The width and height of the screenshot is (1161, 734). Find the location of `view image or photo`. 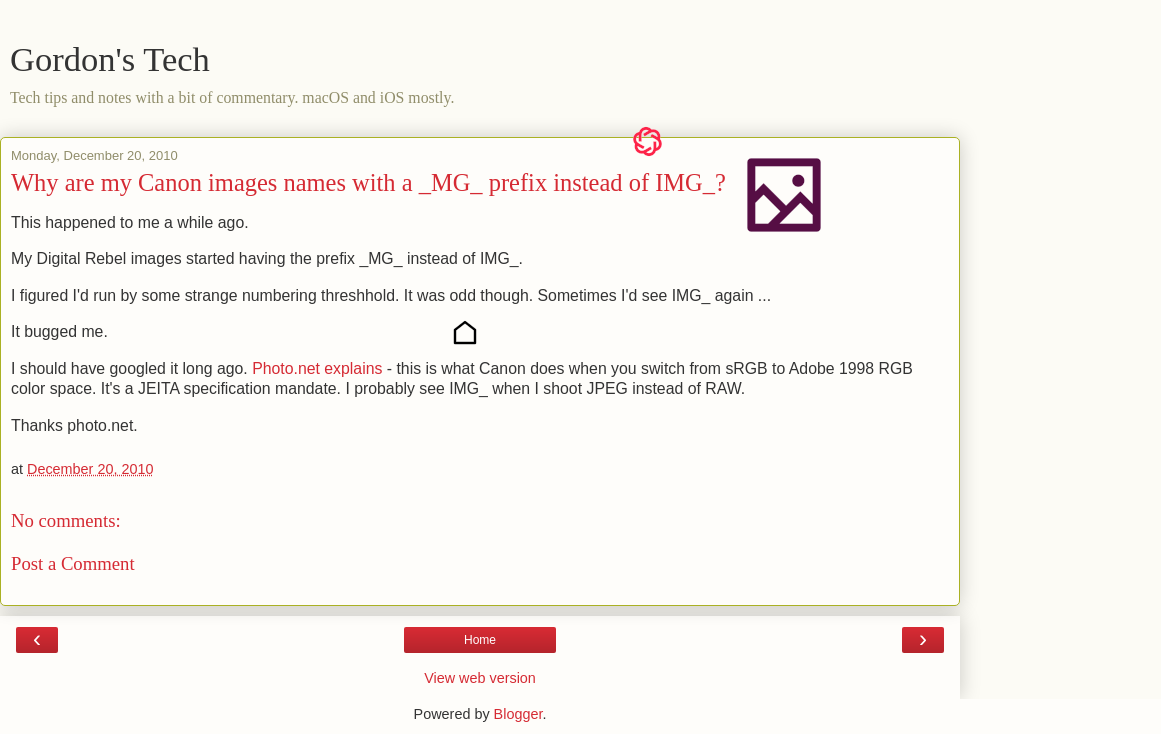

view image or photo is located at coordinates (784, 195).